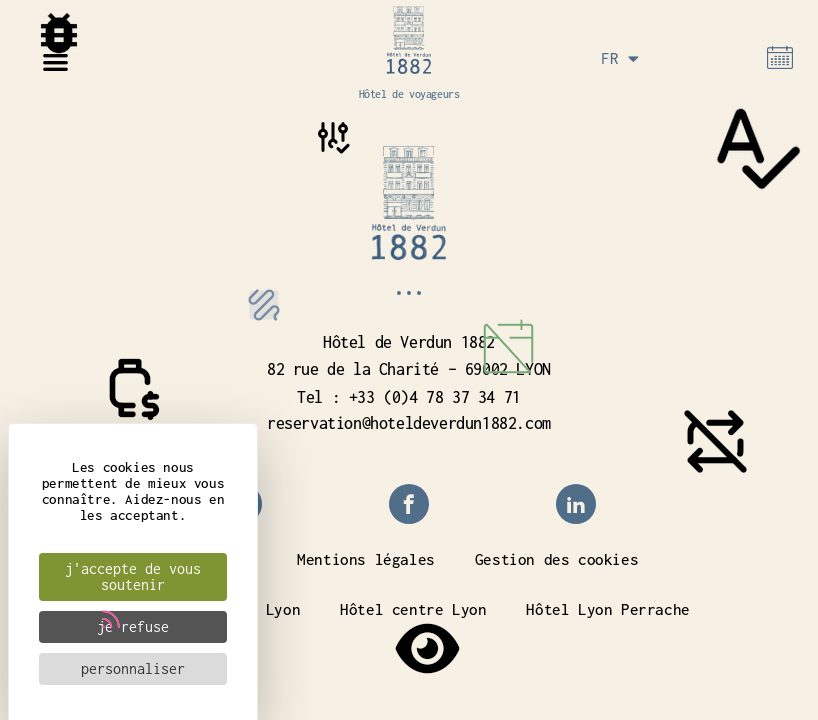  I want to click on subscribe to RSS feed, so click(109, 620).